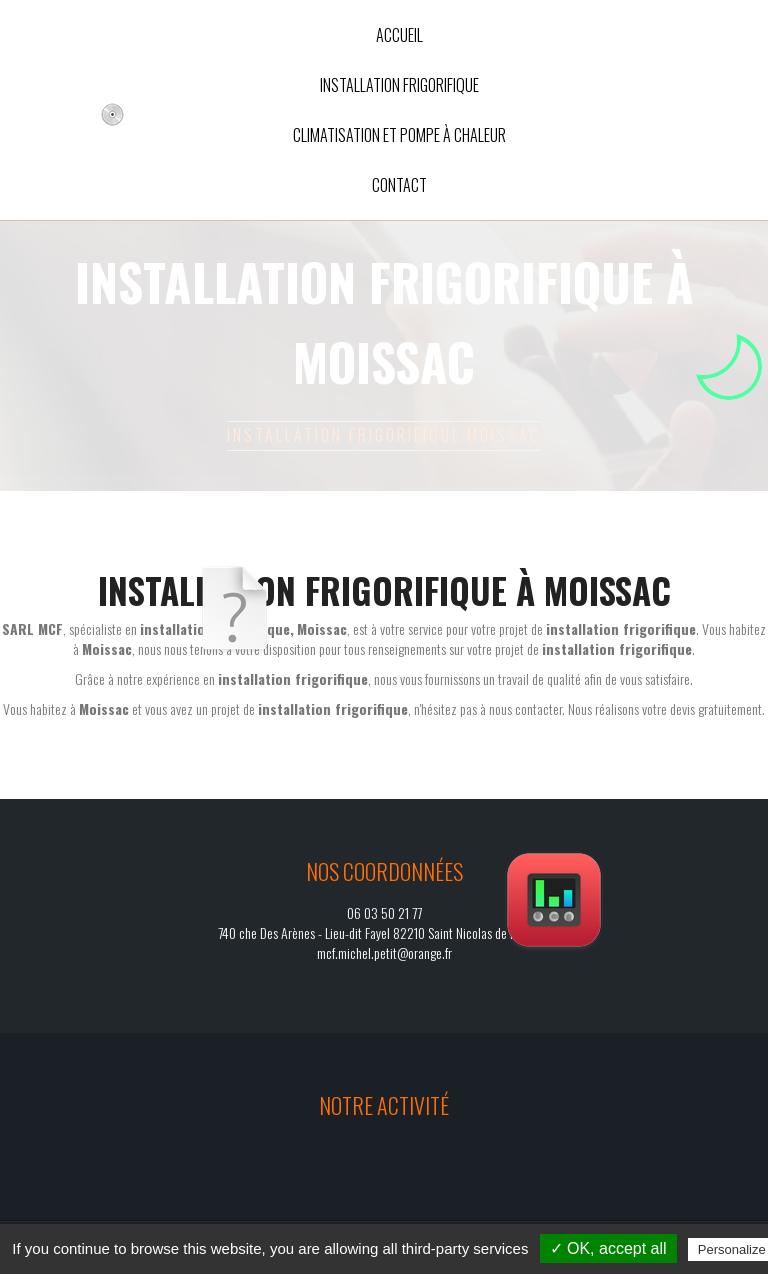 This screenshot has width=768, height=1274. What do you see at coordinates (234, 609) in the screenshot?
I see `indicates an unrecognized file type` at bounding box center [234, 609].